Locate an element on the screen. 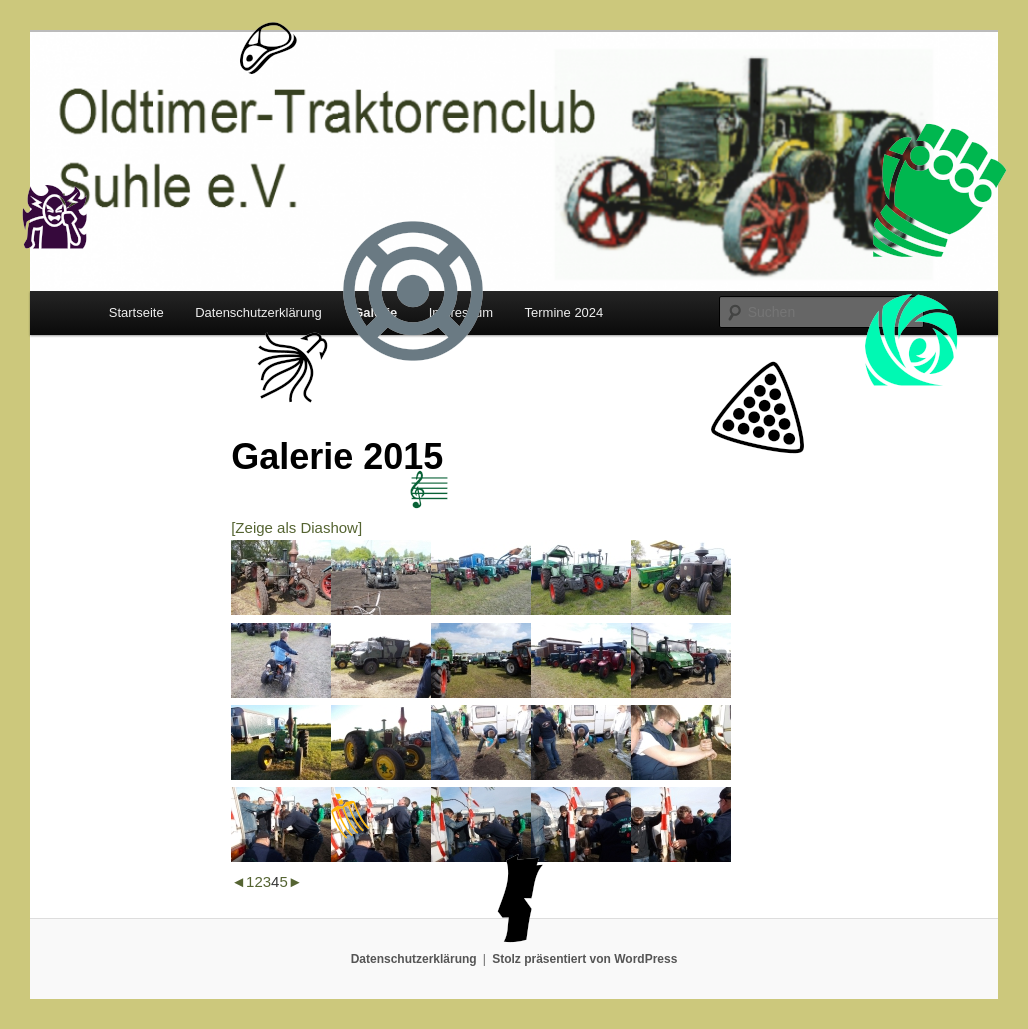  start a new game of pool is located at coordinates (757, 407).